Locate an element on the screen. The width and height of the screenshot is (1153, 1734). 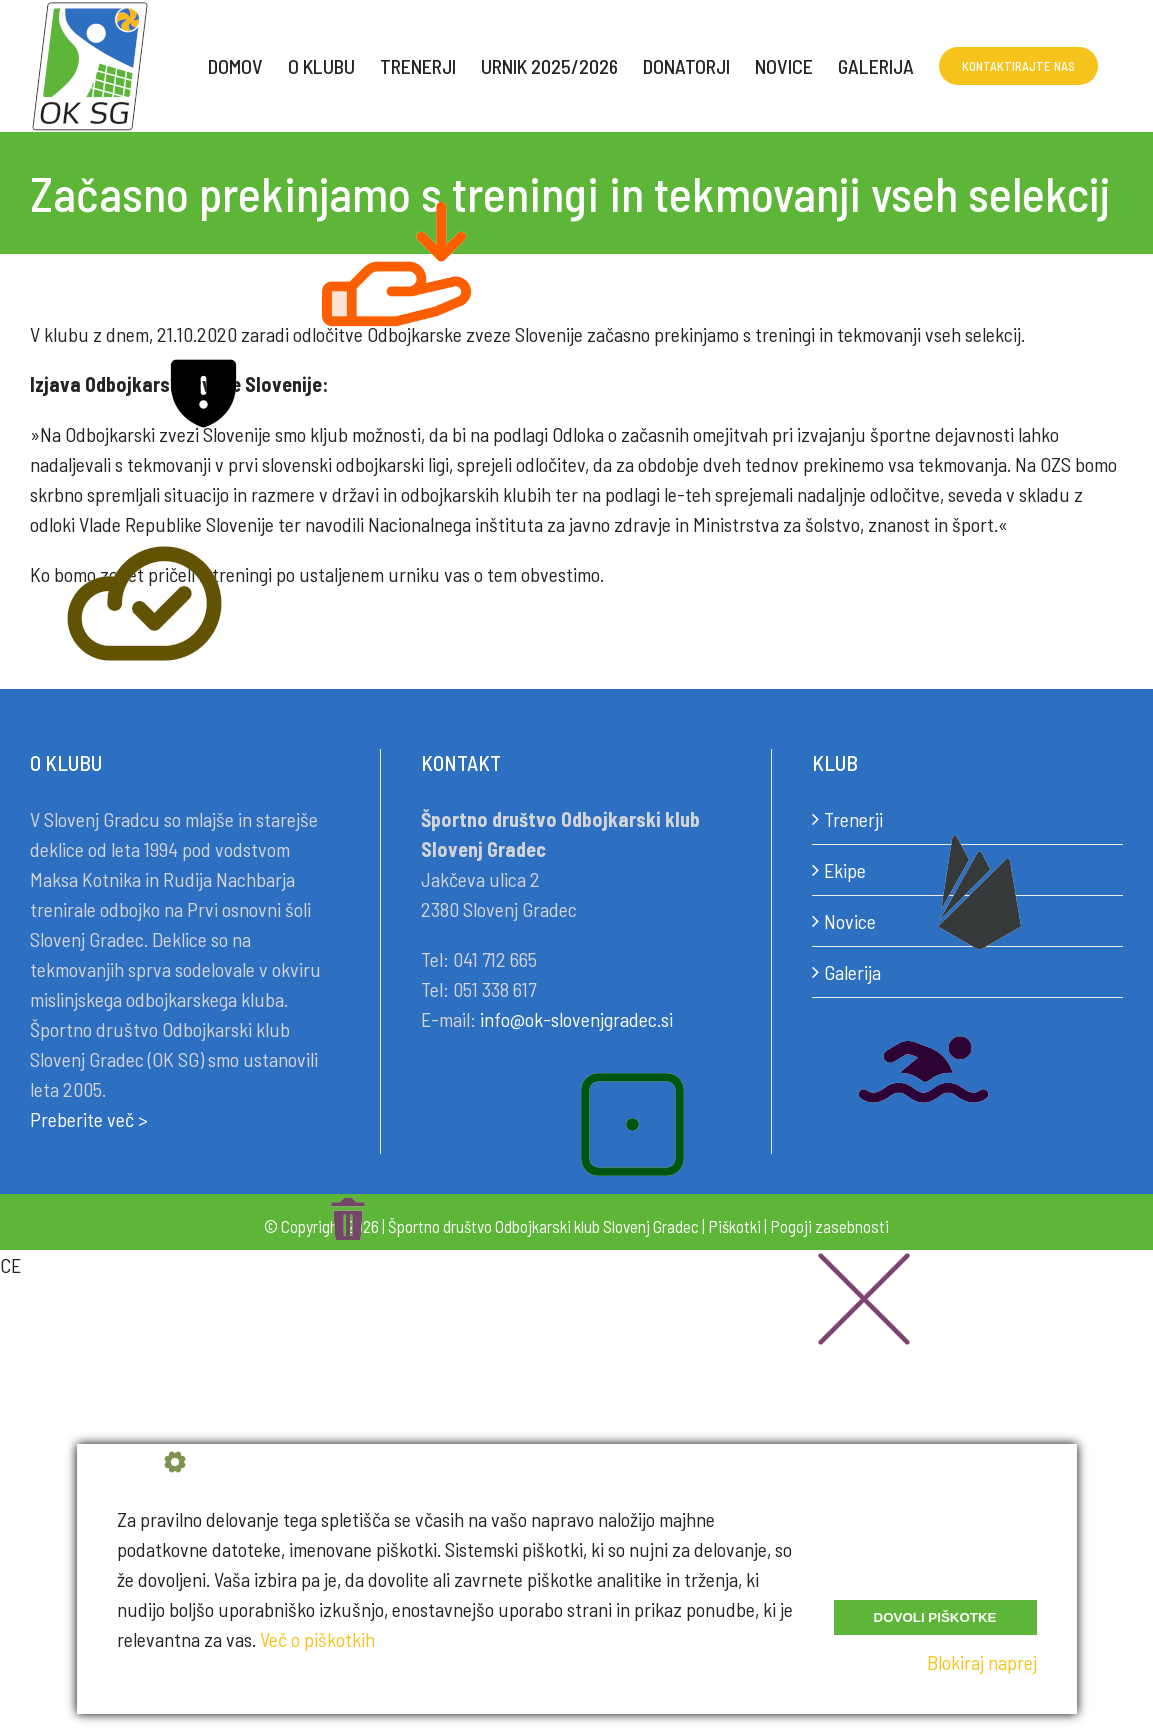
close a window or dialog is located at coordinates (864, 1299).